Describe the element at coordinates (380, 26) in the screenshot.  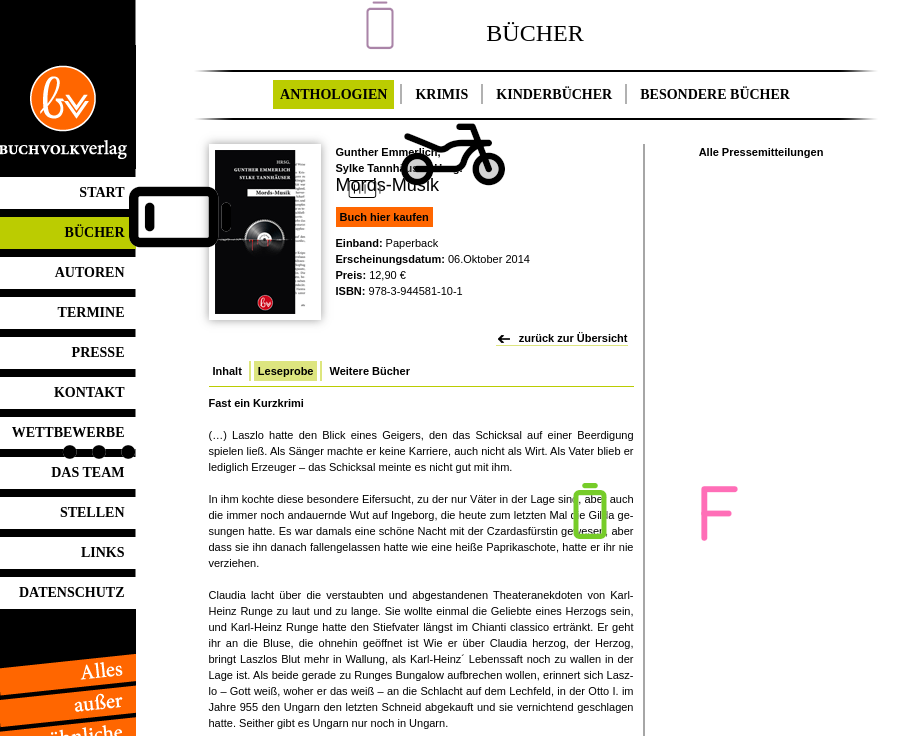
I see `indicates battery is empty or critically low` at that location.